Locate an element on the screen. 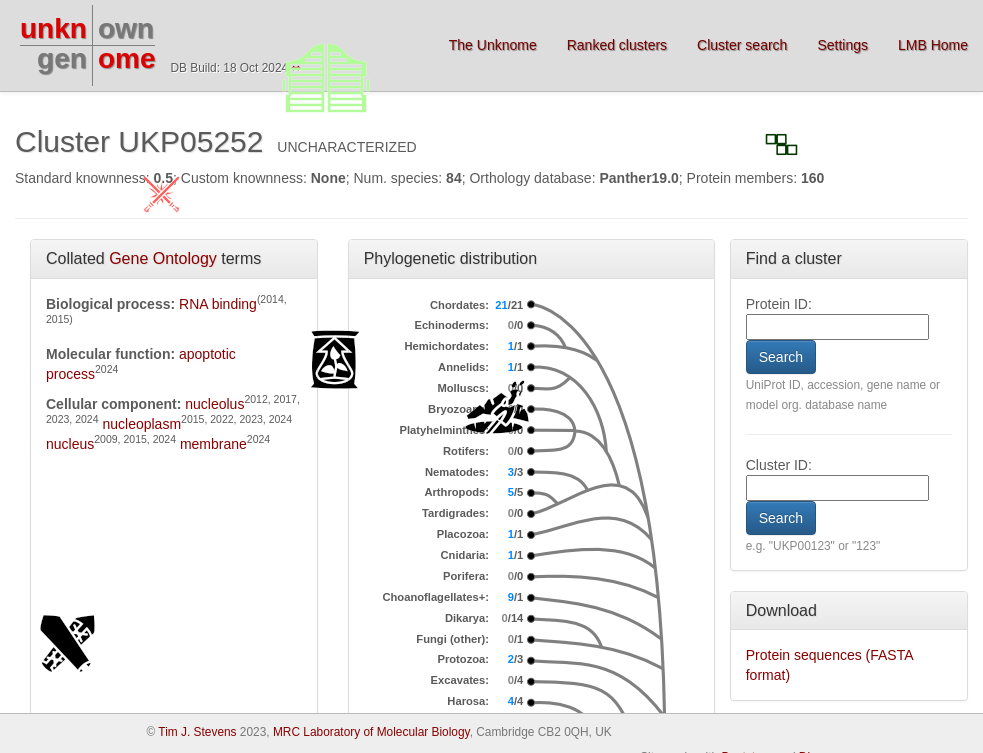 This screenshot has width=983, height=753. dig or excavate in a game is located at coordinates (497, 407).